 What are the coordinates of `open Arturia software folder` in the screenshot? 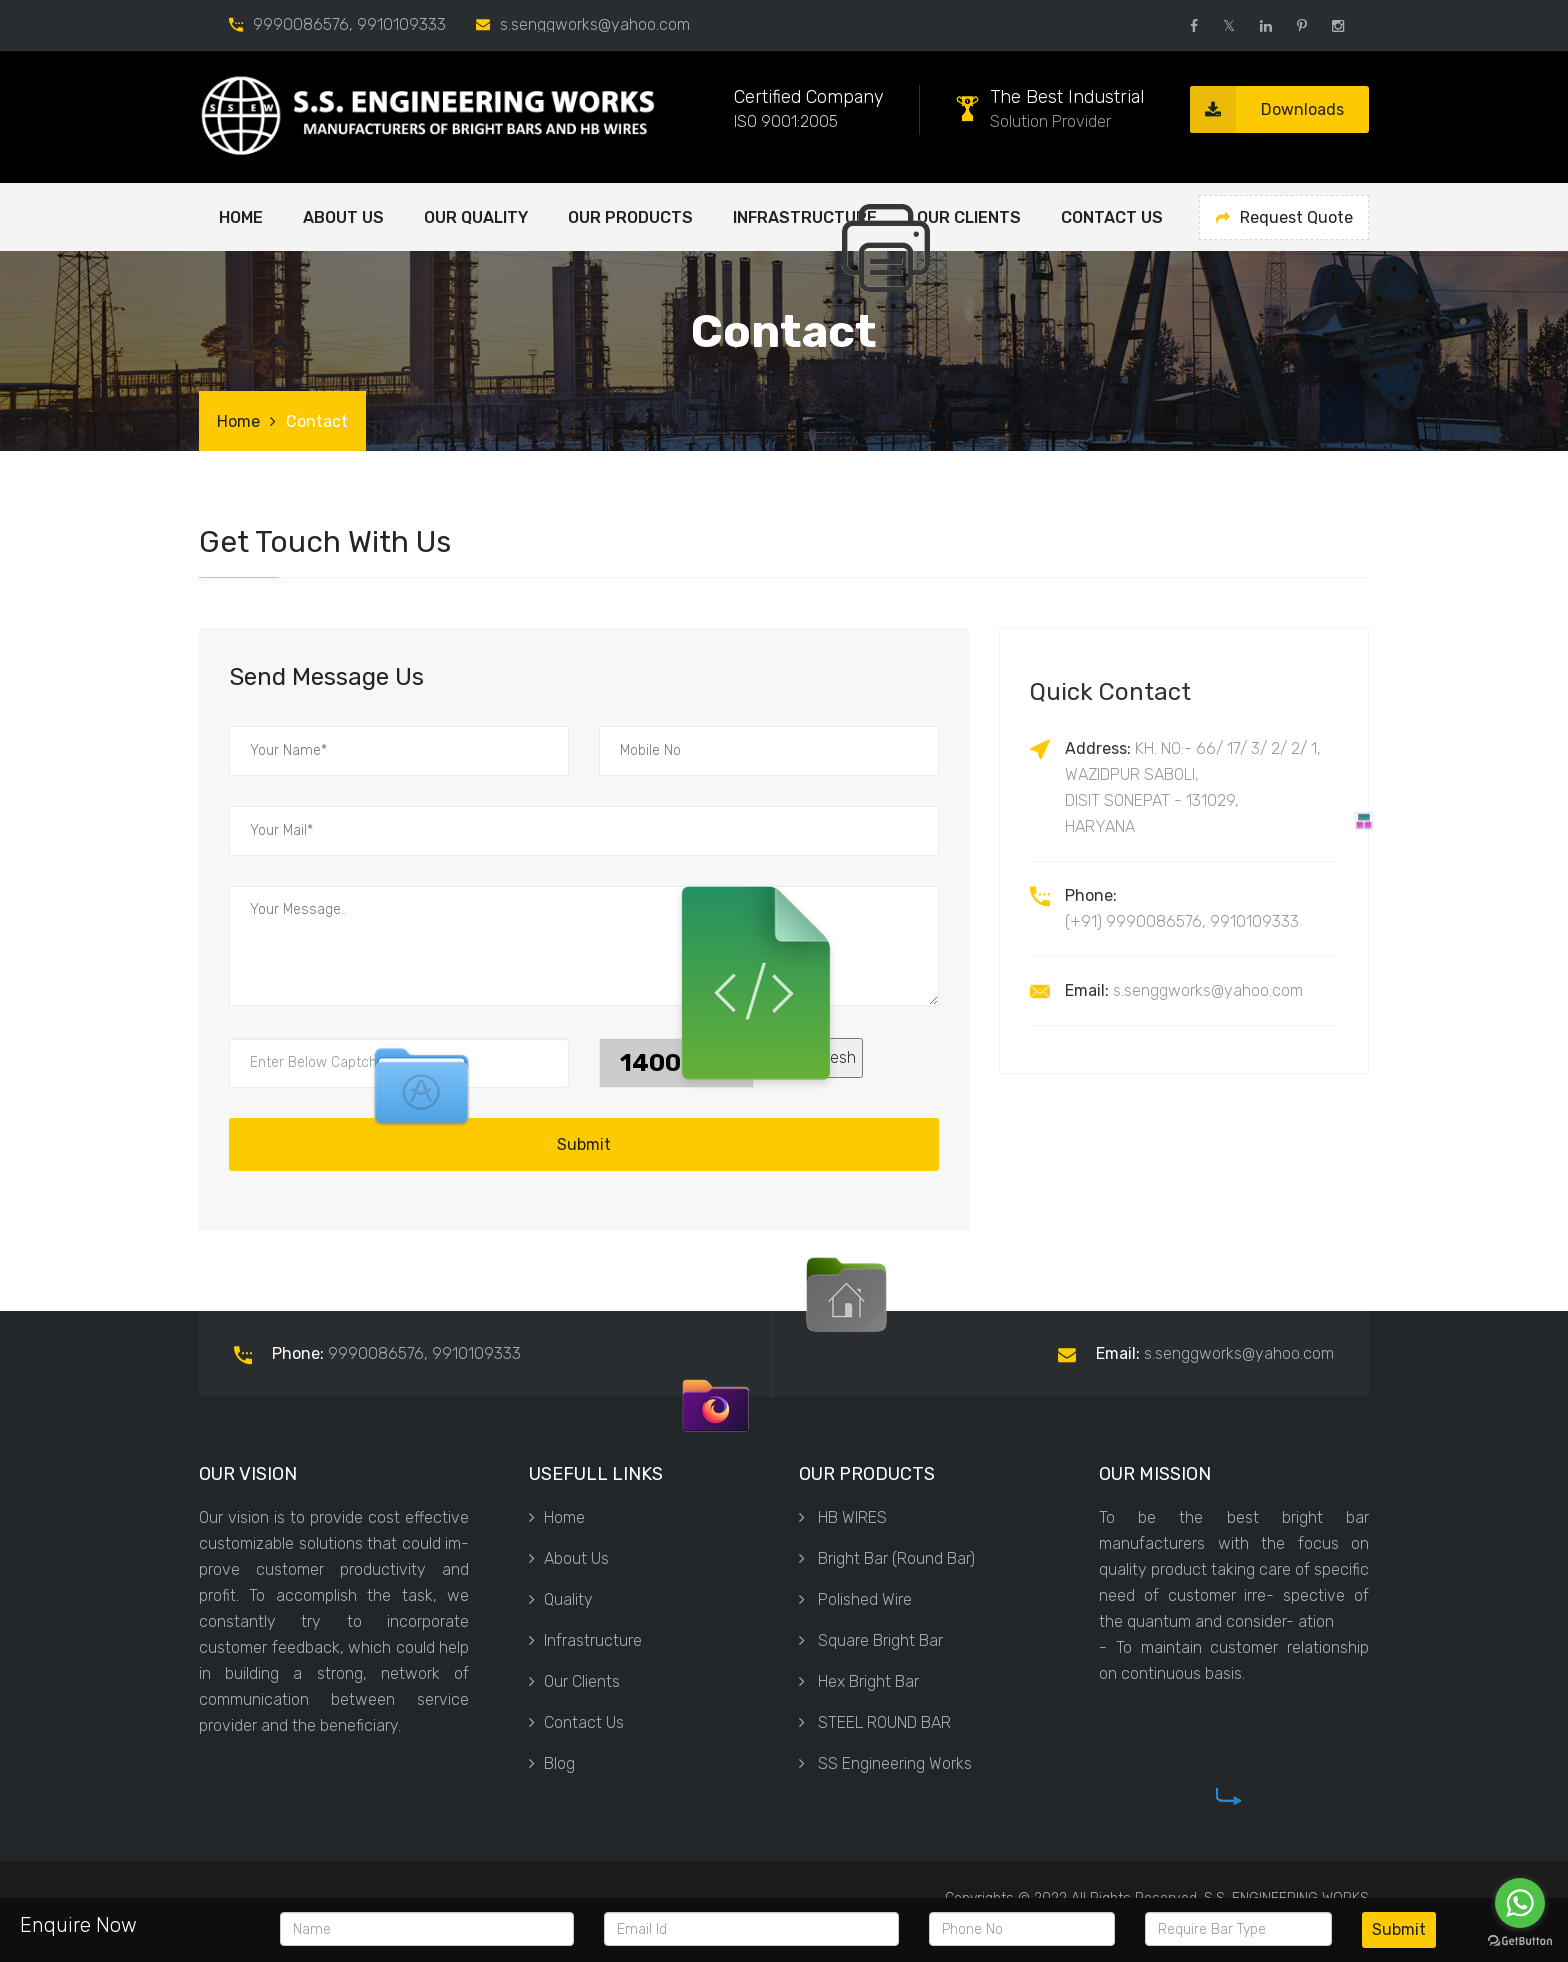 It's located at (421, 1085).